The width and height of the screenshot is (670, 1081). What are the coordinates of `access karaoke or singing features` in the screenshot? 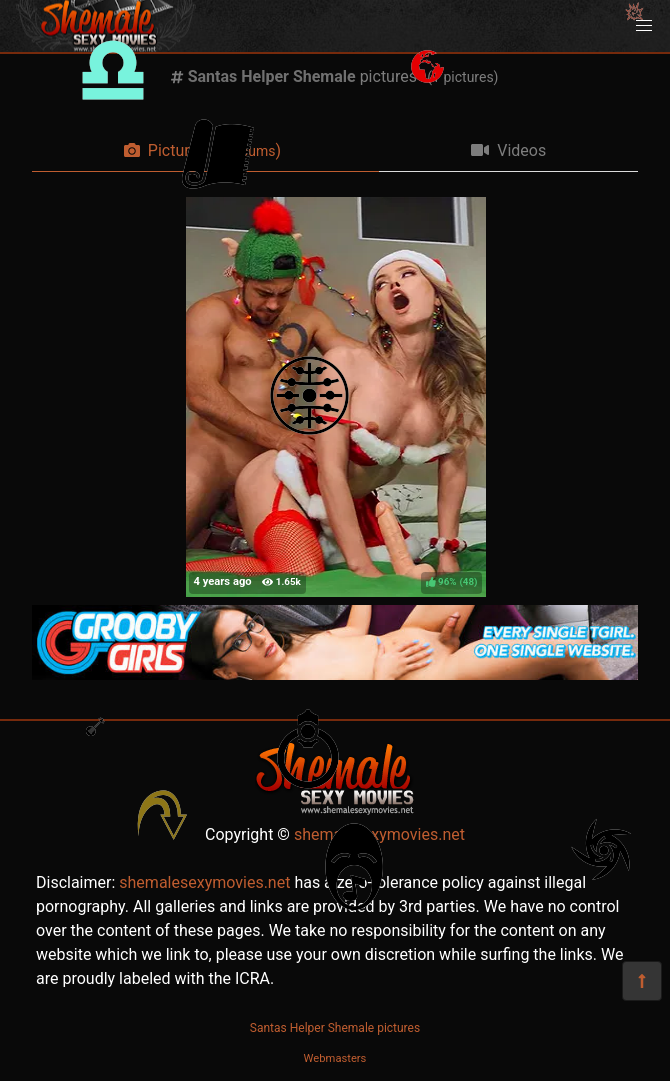 It's located at (355, 867).